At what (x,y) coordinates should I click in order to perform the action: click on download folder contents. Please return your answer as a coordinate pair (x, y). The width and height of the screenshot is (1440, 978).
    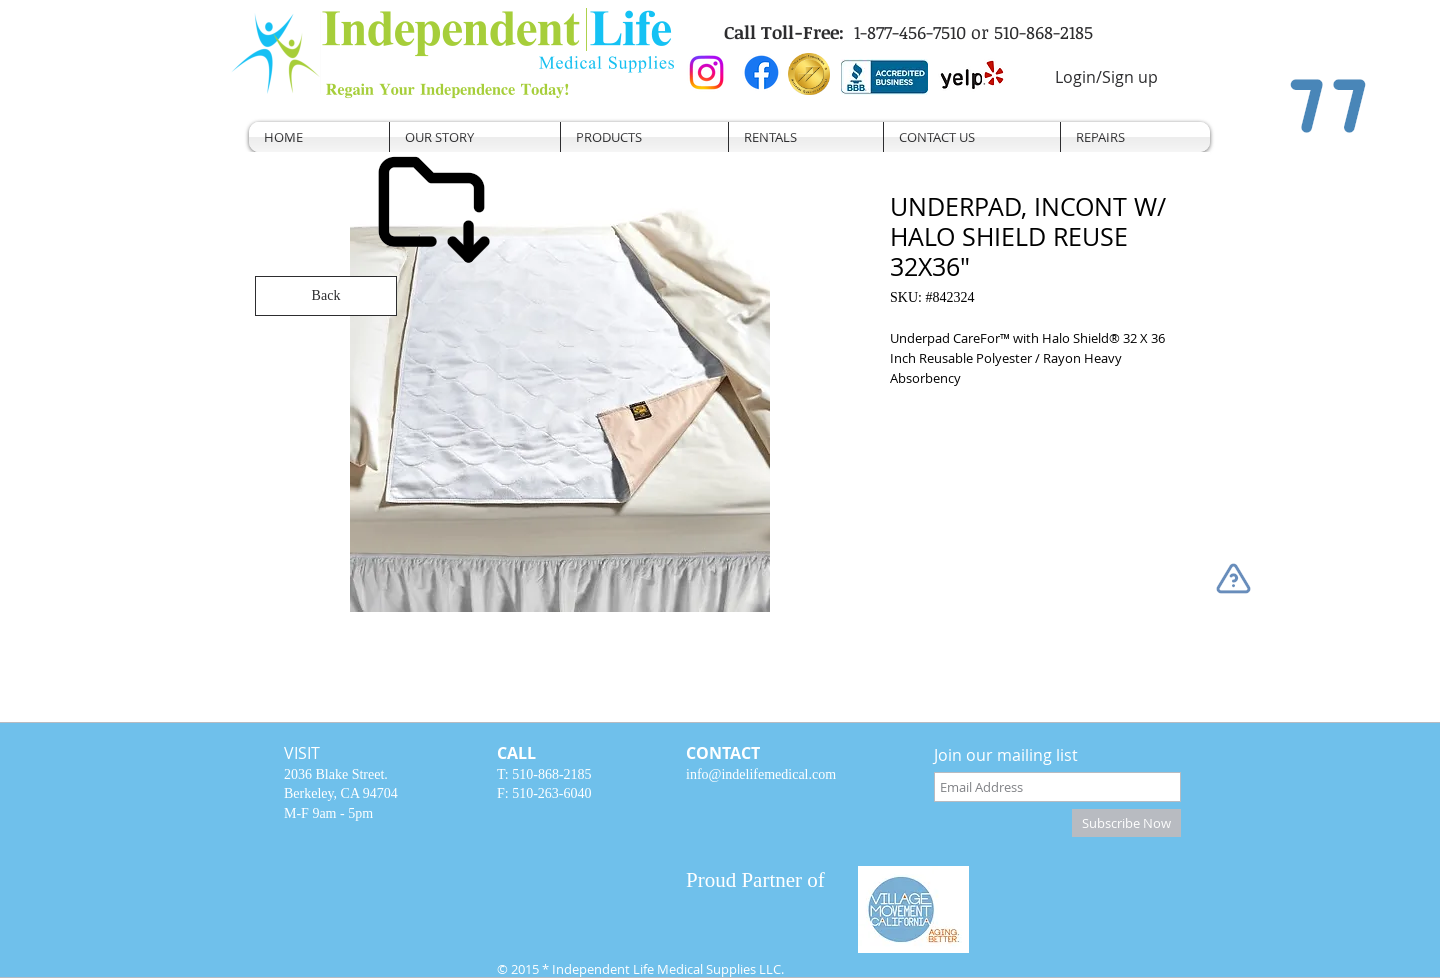
    Looking at the image, I should click on (431, 204).